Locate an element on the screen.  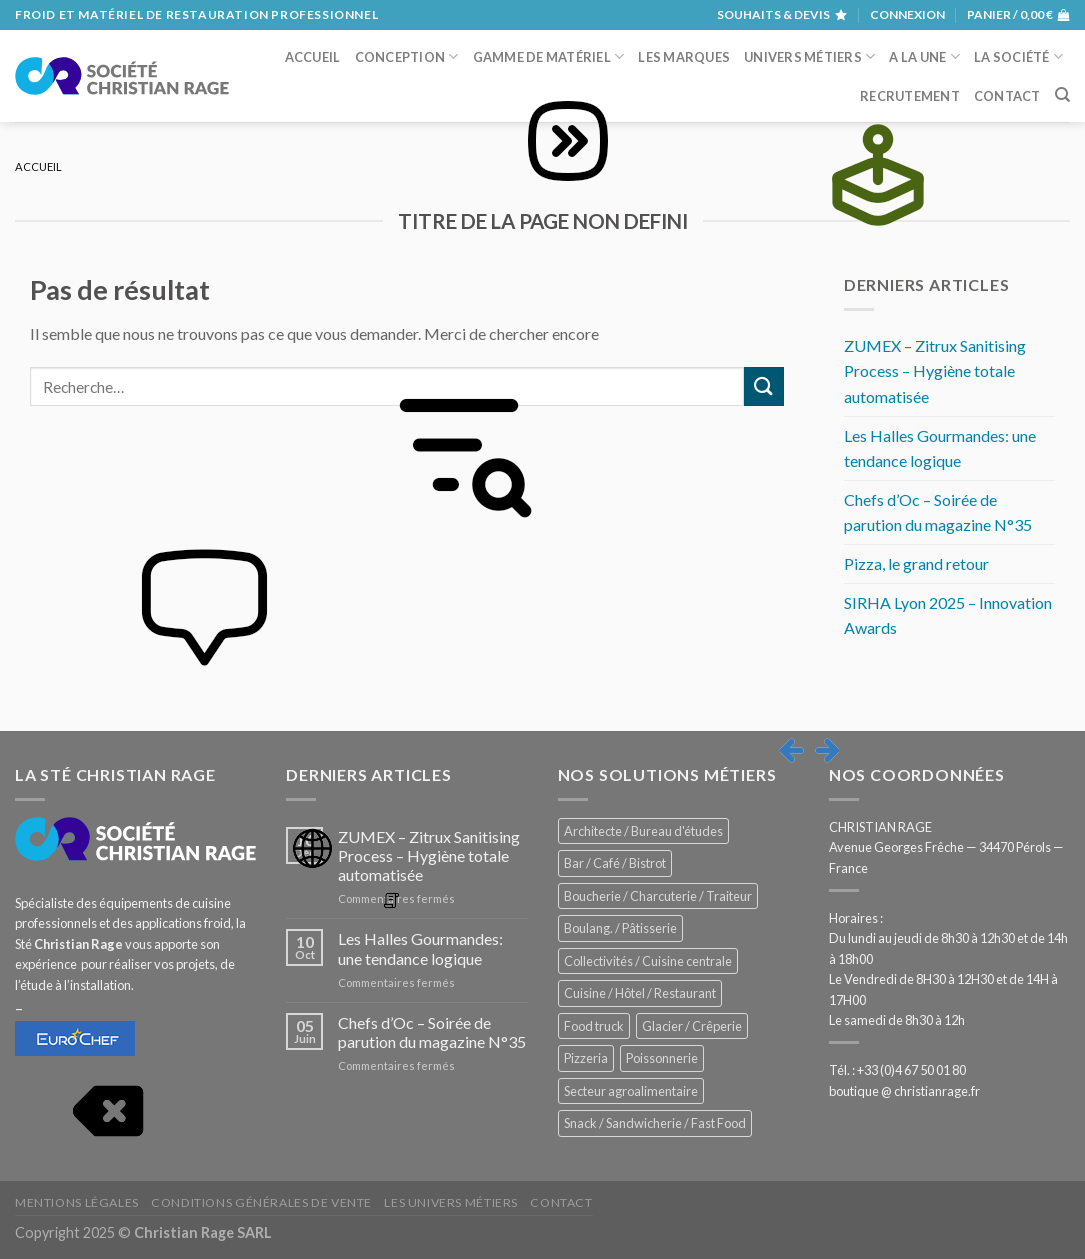
adjust horizontal position or spacing is located at coordinates (809, 750).